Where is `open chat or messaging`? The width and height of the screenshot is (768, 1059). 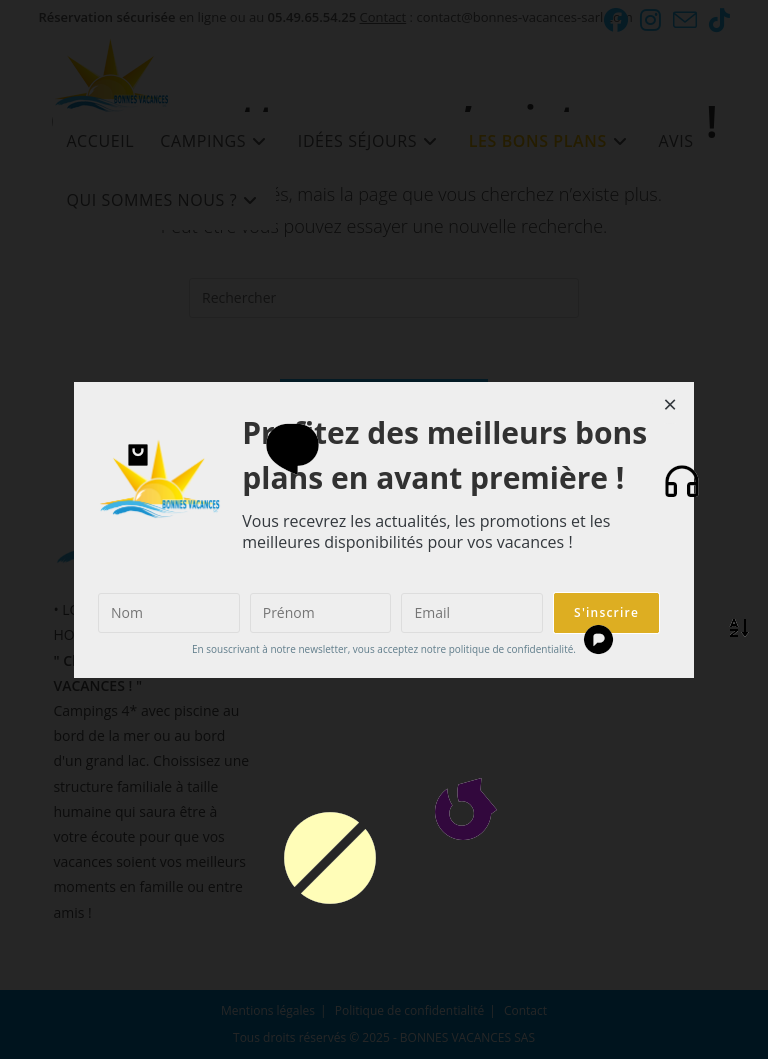
open chat or messaging is located at coordinates (292, 447).